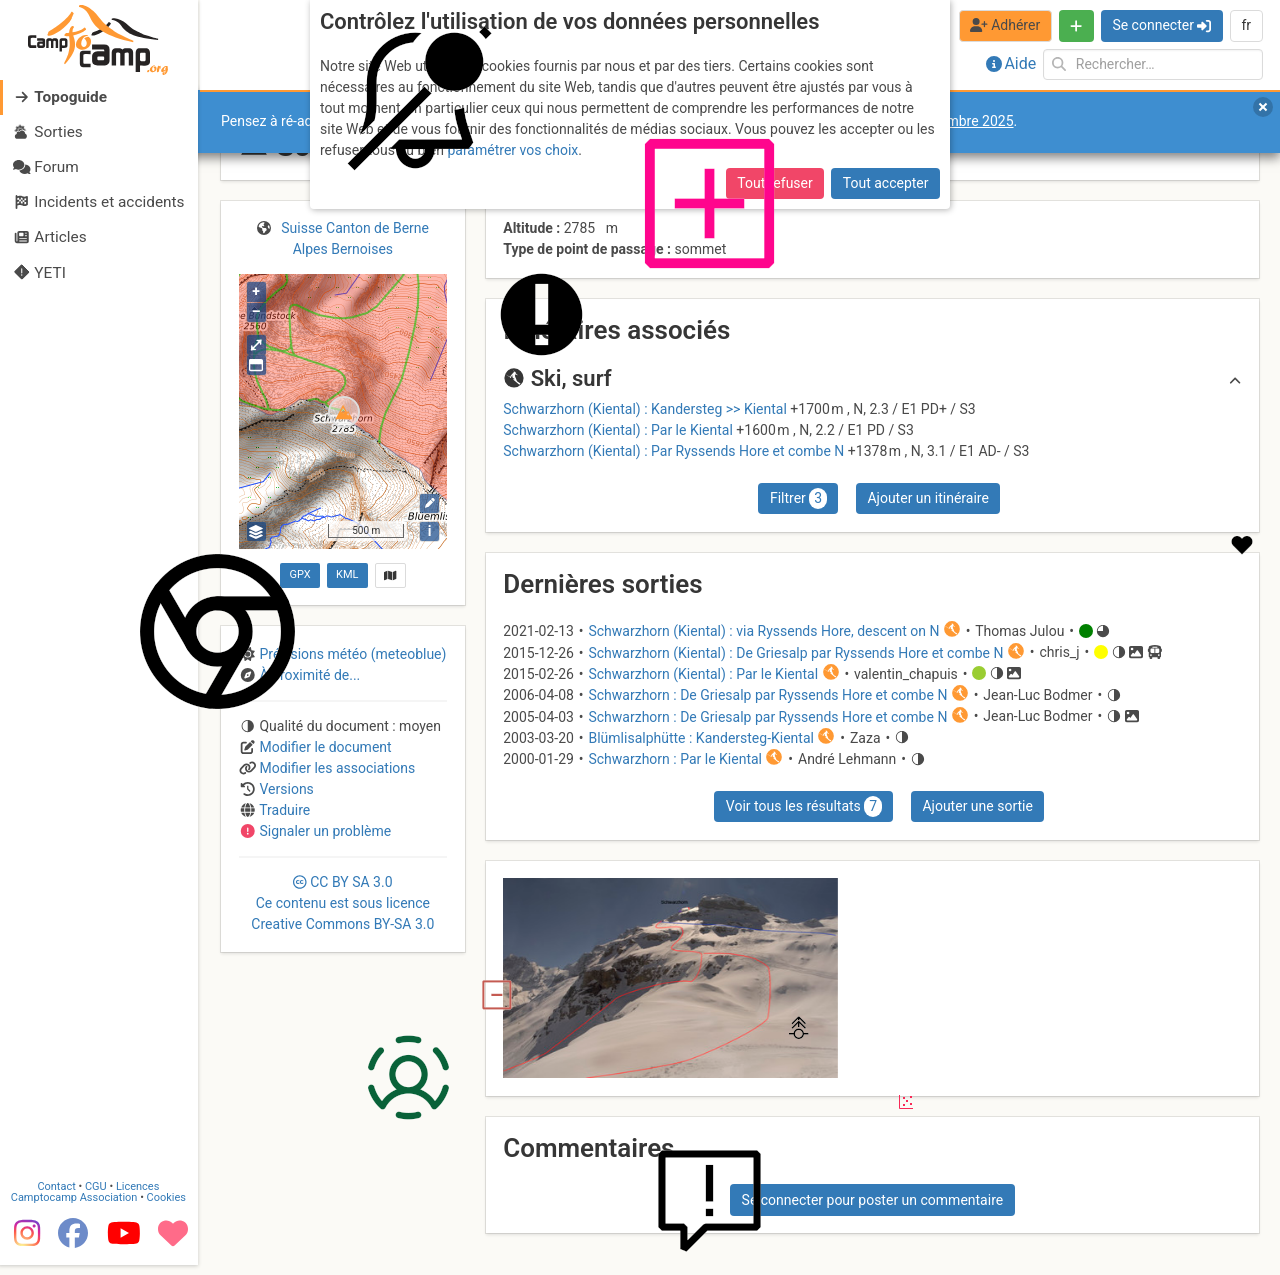 This screenshot has width=1280, height=1275. I want to click on open Google Chrome browser, so click(217, 631).